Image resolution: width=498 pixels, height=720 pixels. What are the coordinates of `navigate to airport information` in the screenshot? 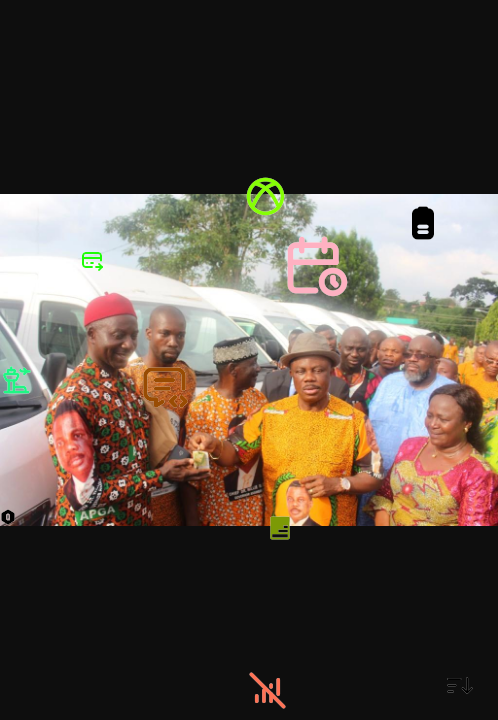 It's located at (16, 380).